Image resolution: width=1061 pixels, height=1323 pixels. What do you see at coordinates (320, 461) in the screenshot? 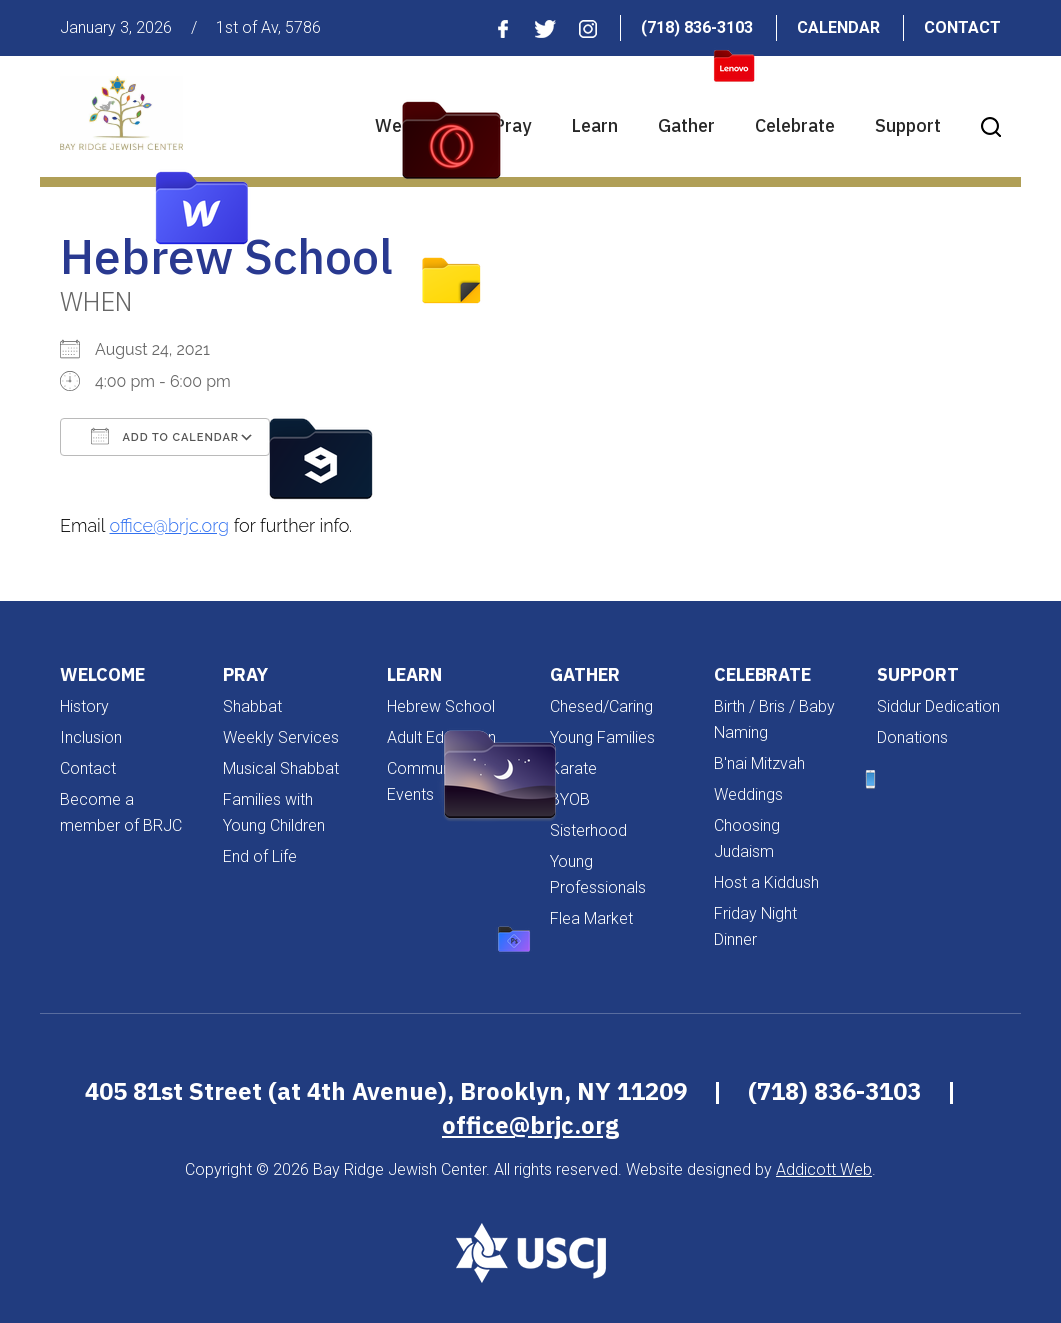
I see `open 9GAG downloads folder` at bounding box center [320, 461].